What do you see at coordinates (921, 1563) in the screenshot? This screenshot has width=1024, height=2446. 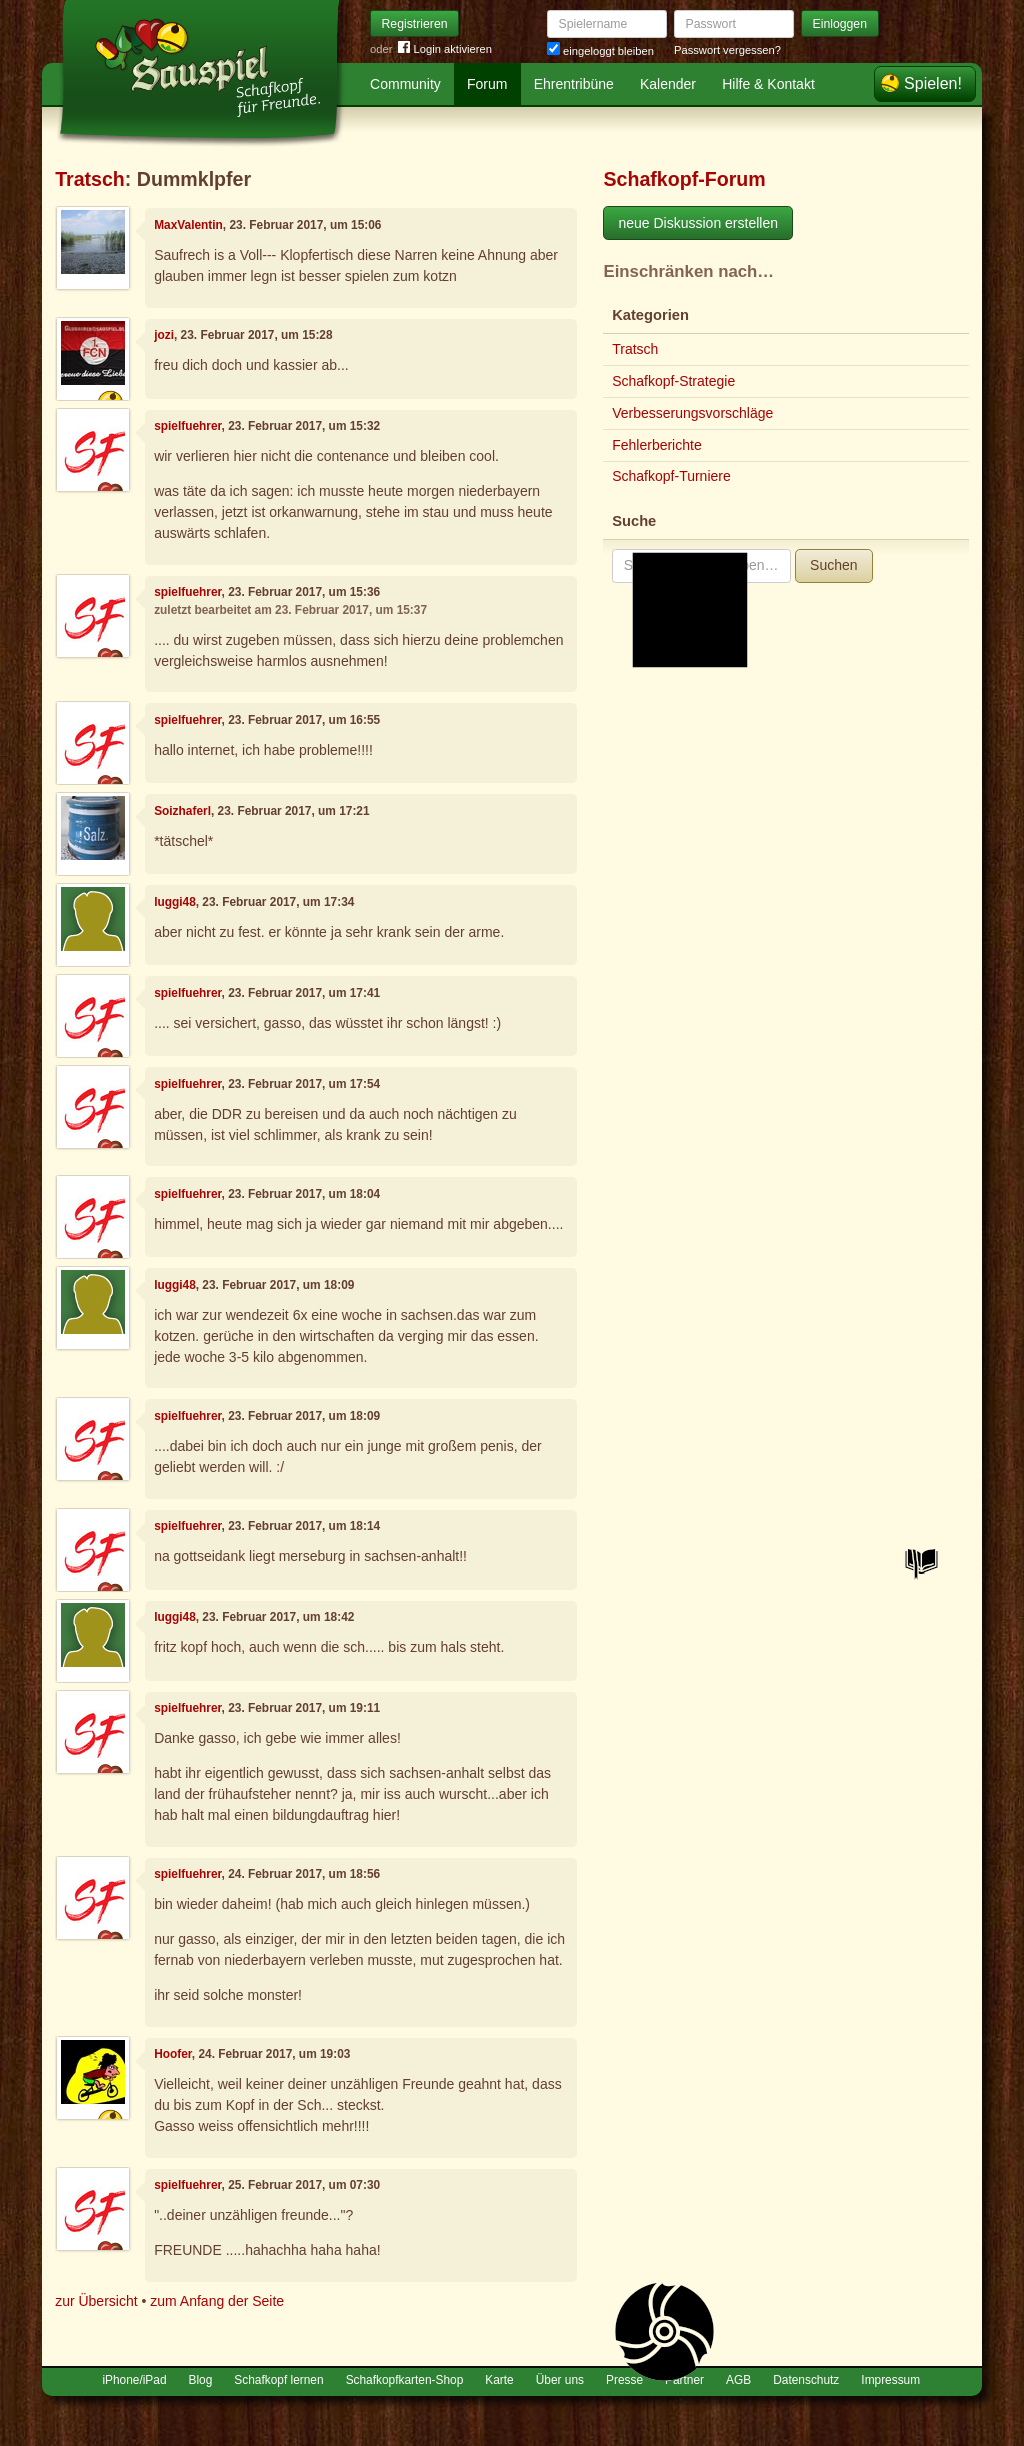 I see `save current page as a bookmark` at bounding box center [921, 1563].